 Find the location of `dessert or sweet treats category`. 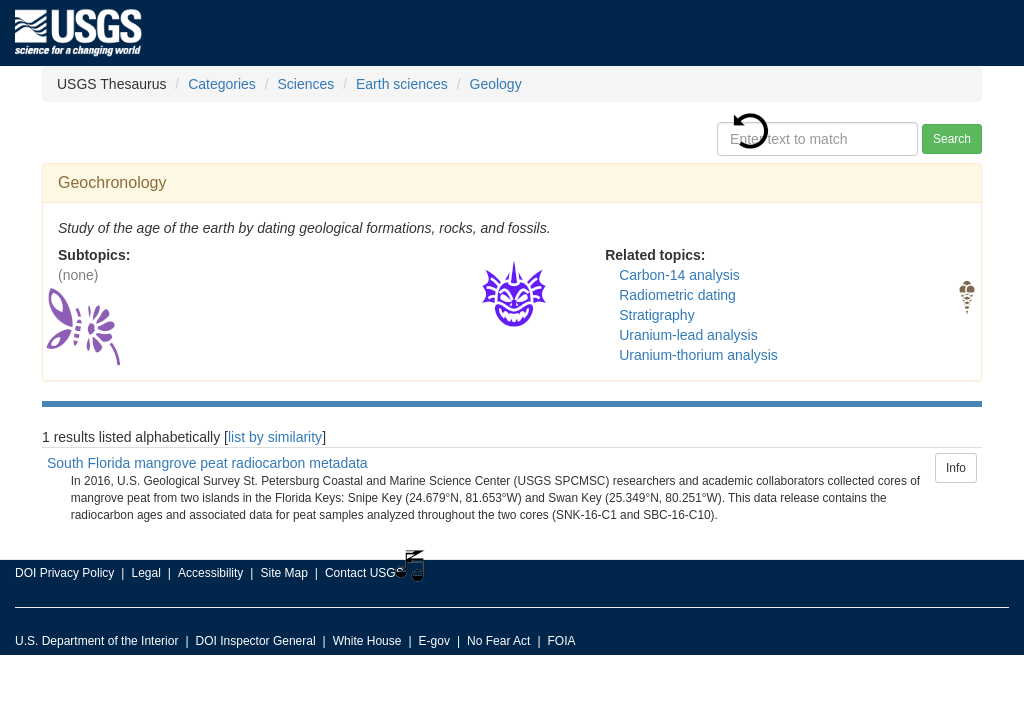

dessert or sweet treats category is located at coordinates (967, 298).